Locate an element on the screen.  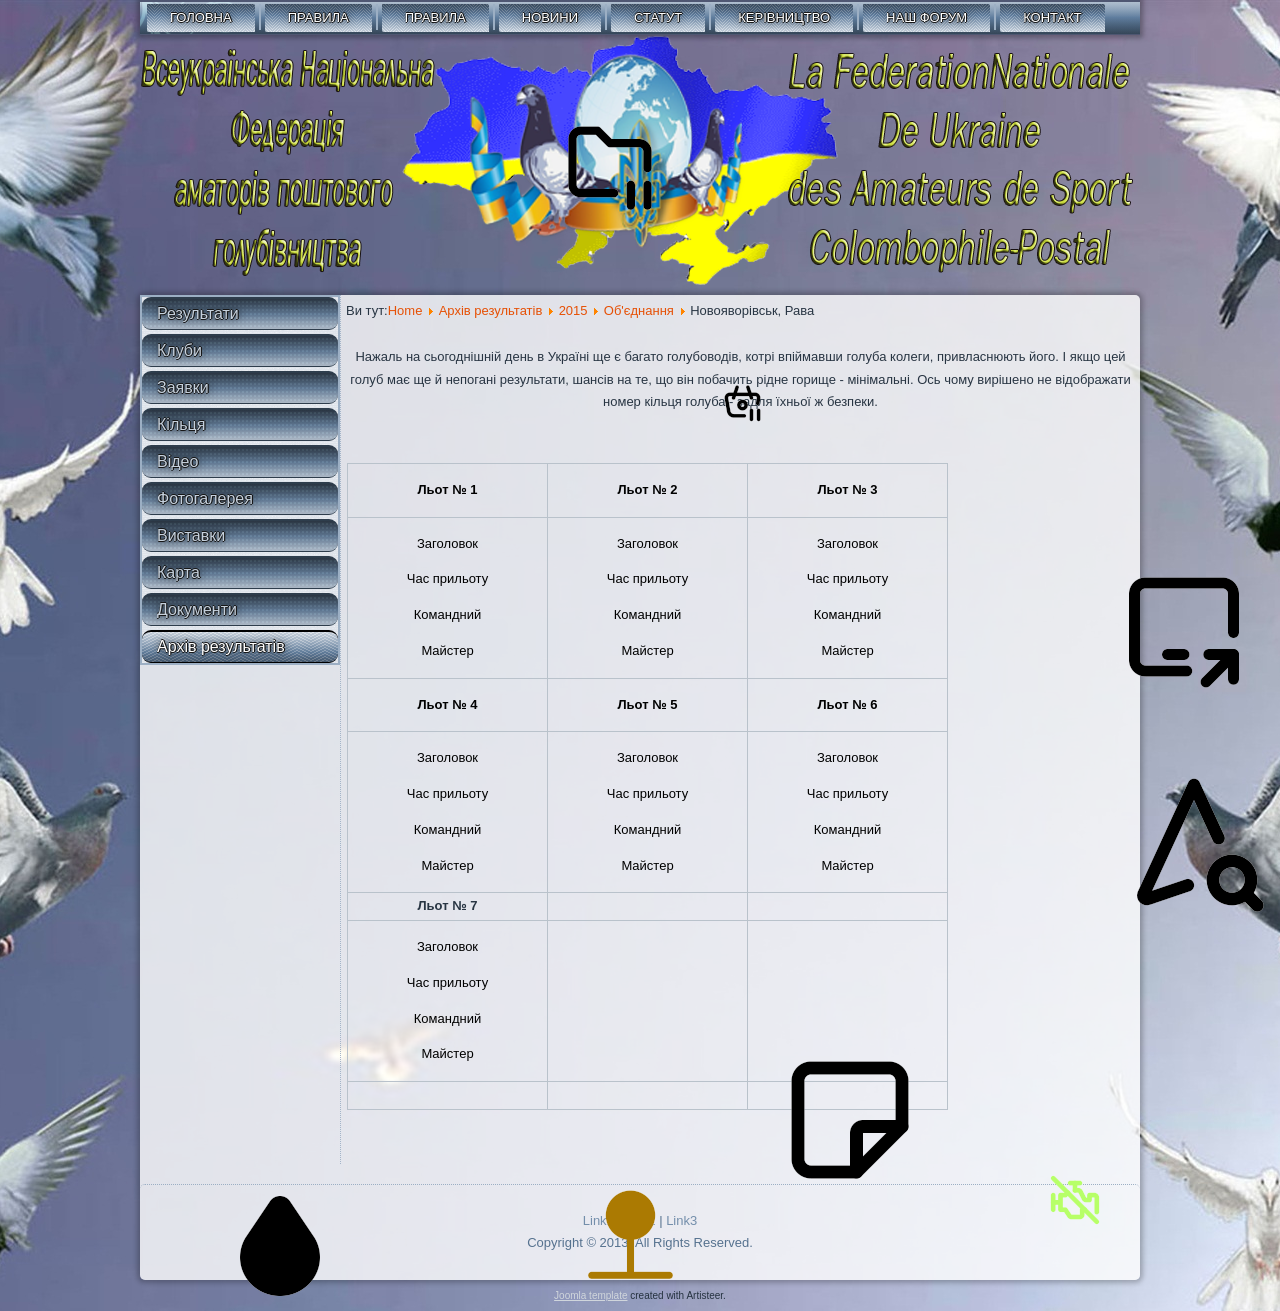
share content from tablet to another device is located at coordinates (1184, 627).